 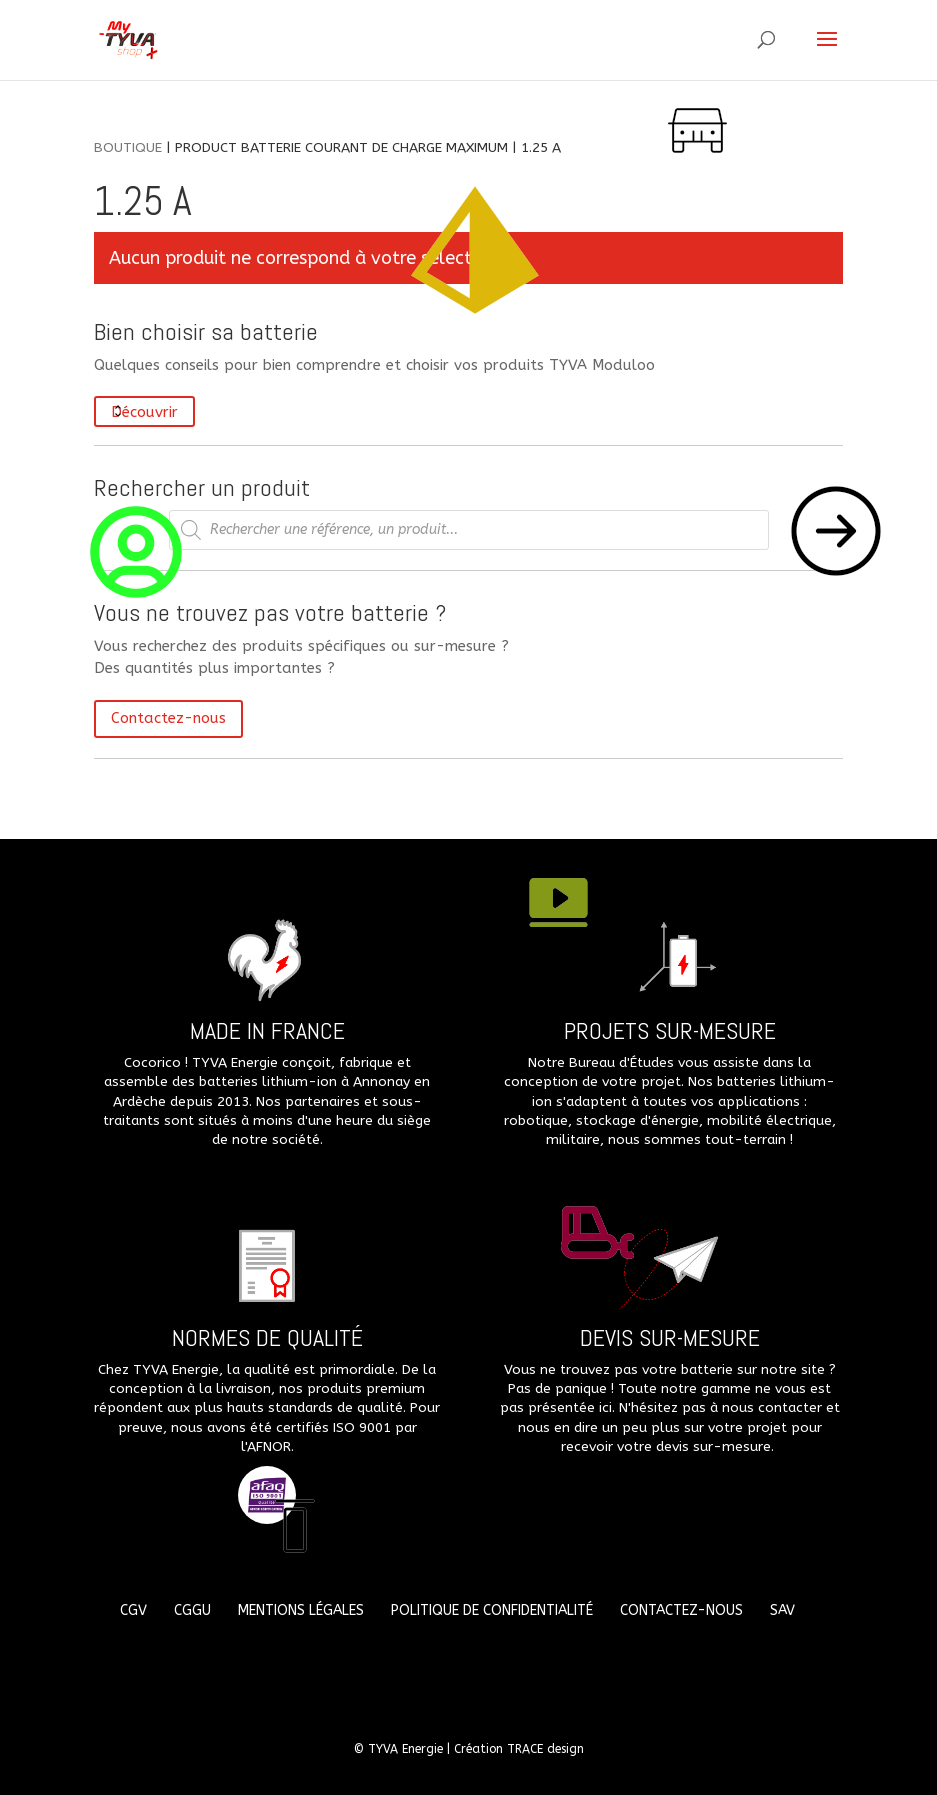 I want to click on proceed to the next step, so click(x=836, y=531).